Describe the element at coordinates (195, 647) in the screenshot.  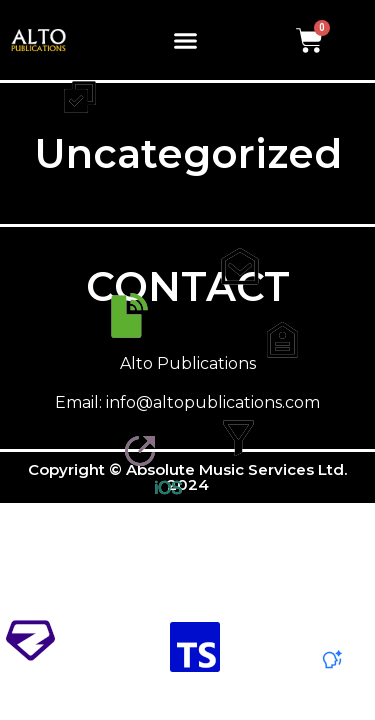
I see `typescript programming language logo` at that location.